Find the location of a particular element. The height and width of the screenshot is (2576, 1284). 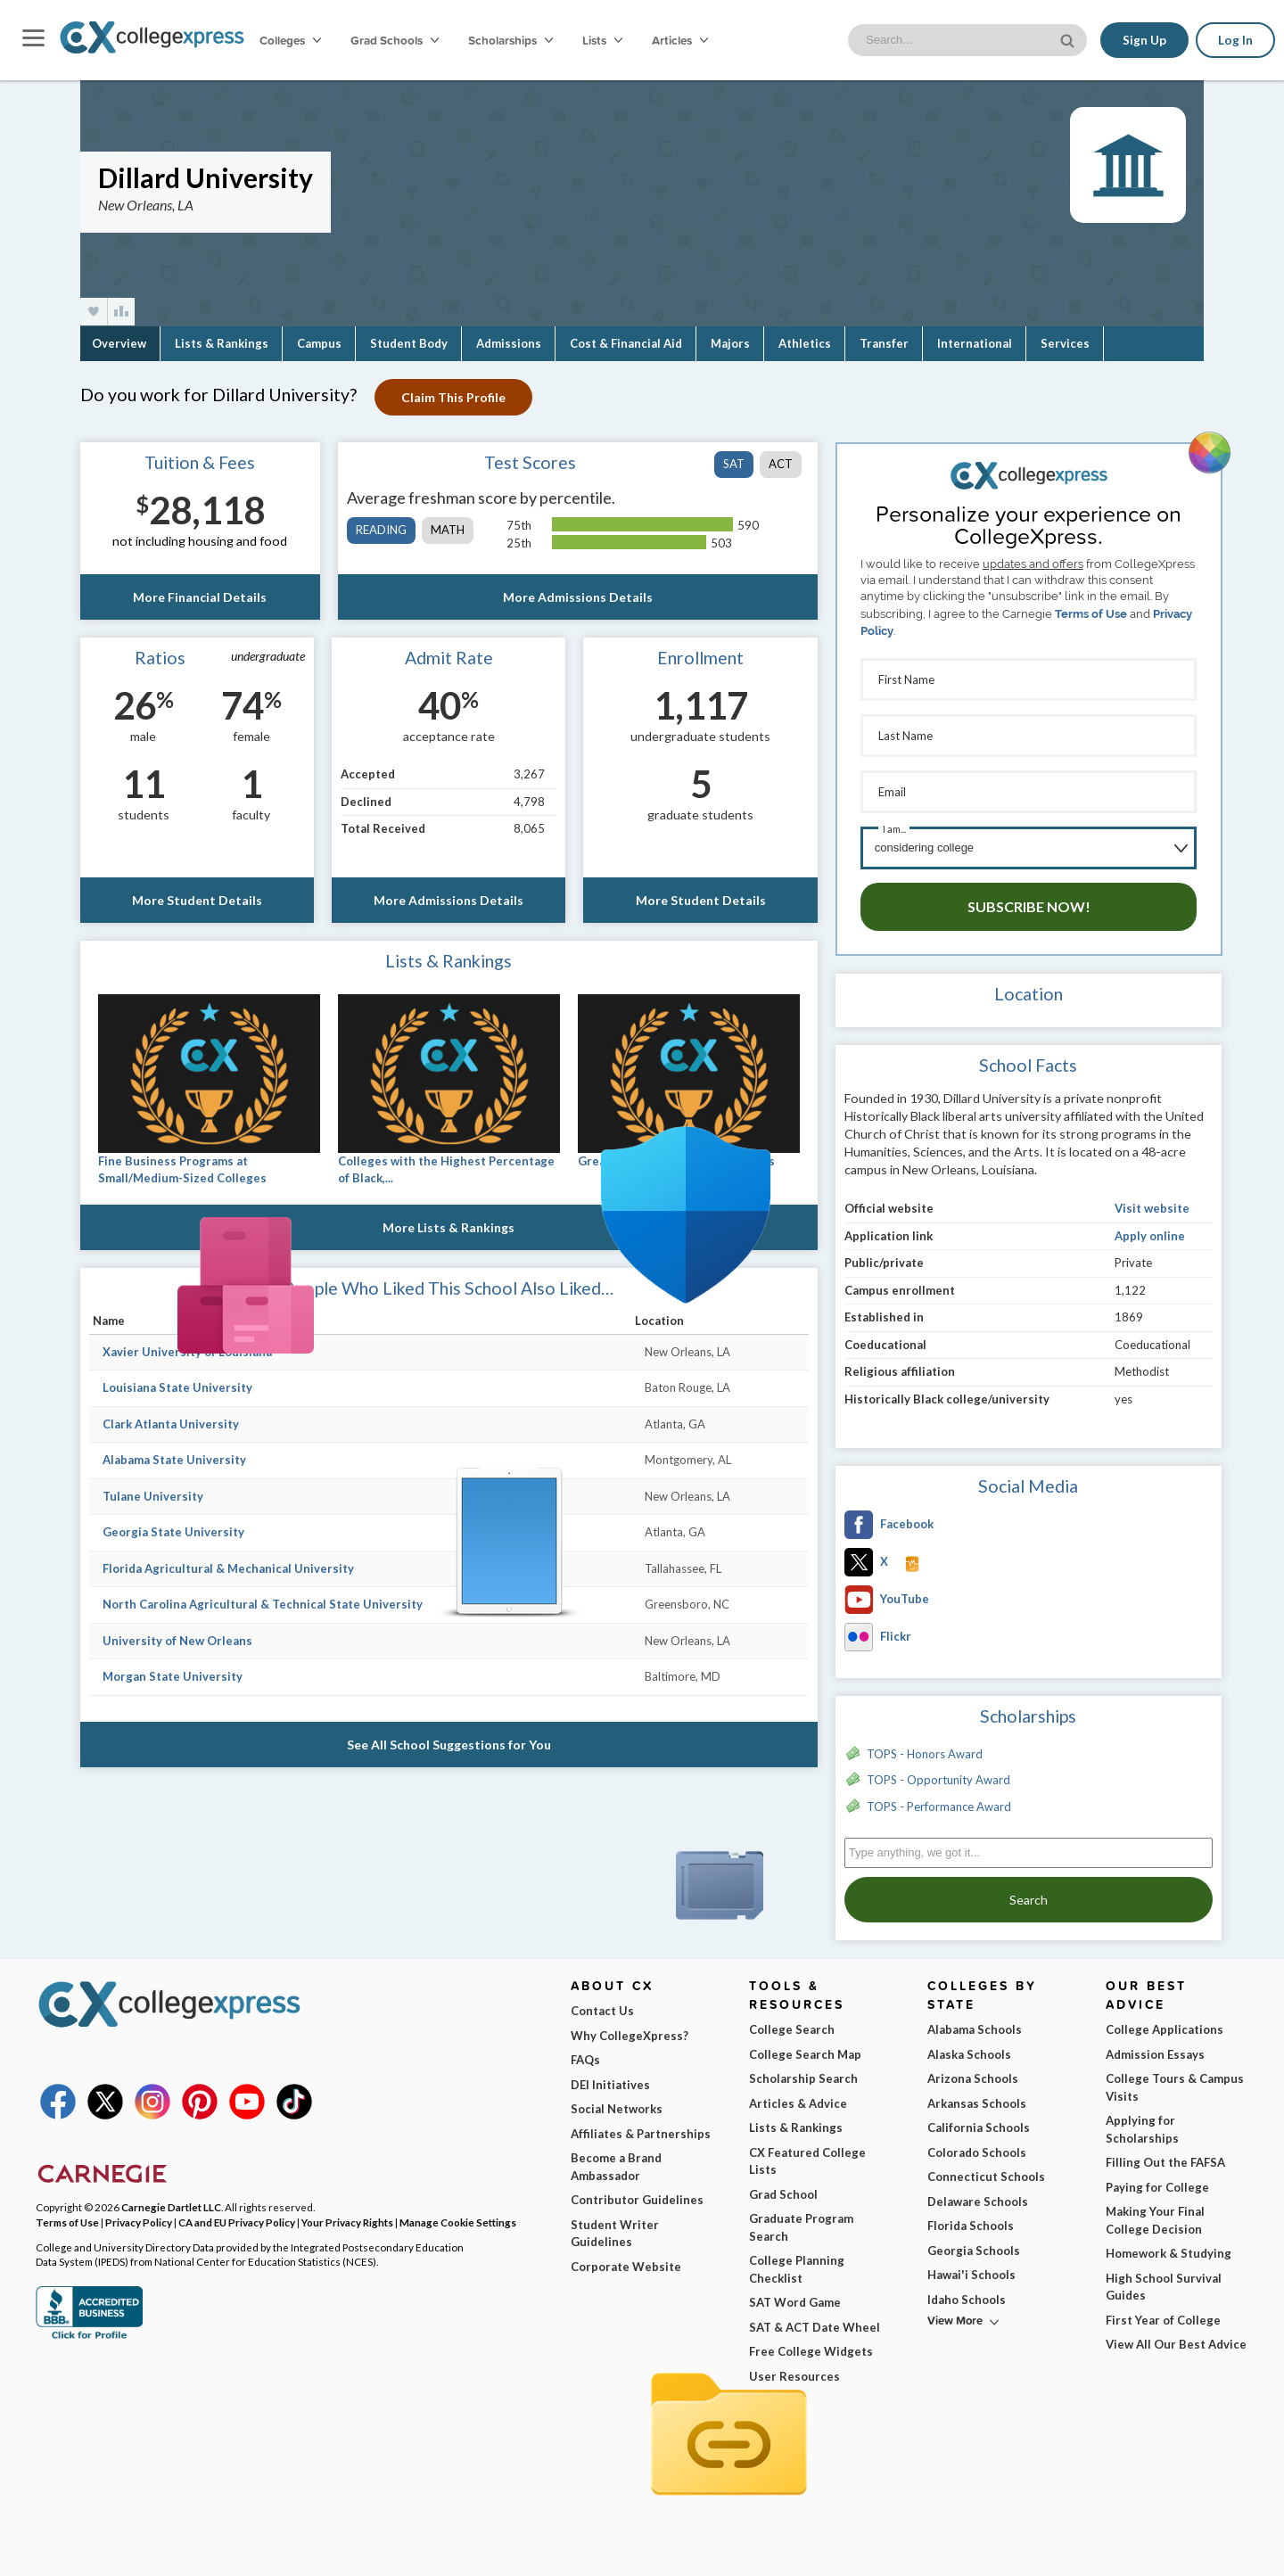

windows defender security status is located at coordinates (686, 1215).